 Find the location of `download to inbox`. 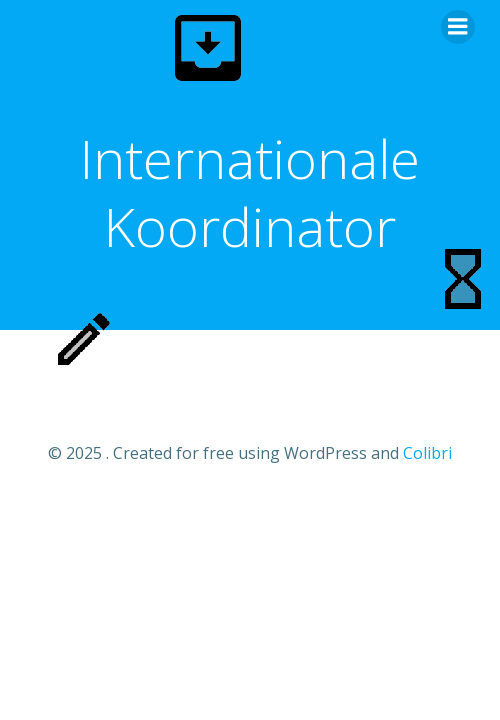

download to inbox is located at coordinates (208, 48).